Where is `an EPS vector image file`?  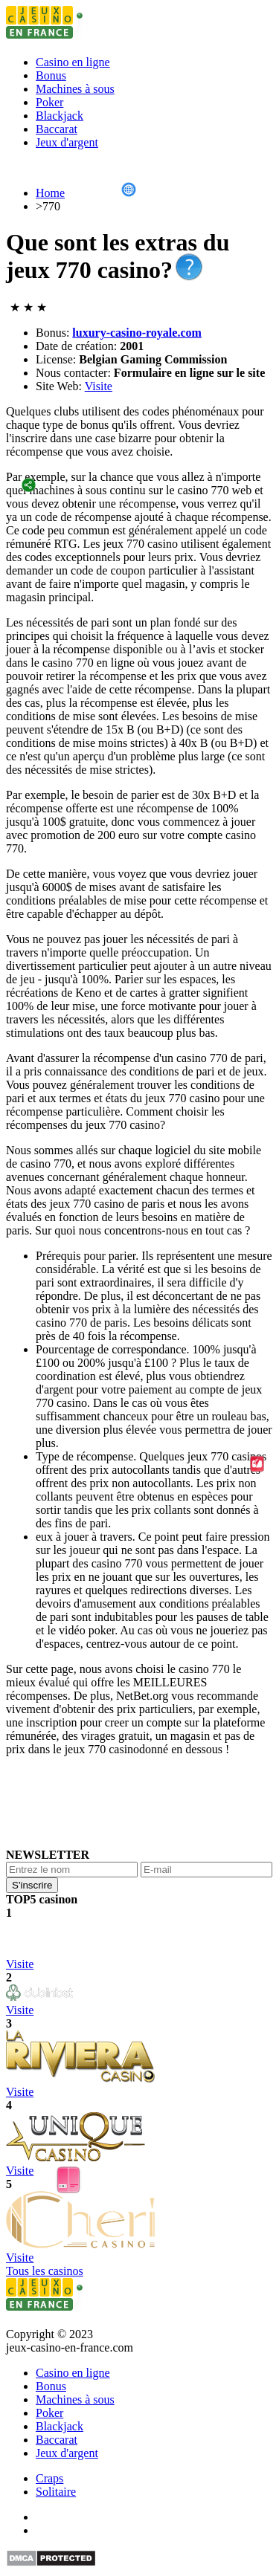 an EPS vector image file is located at coordinates (257, 1463).